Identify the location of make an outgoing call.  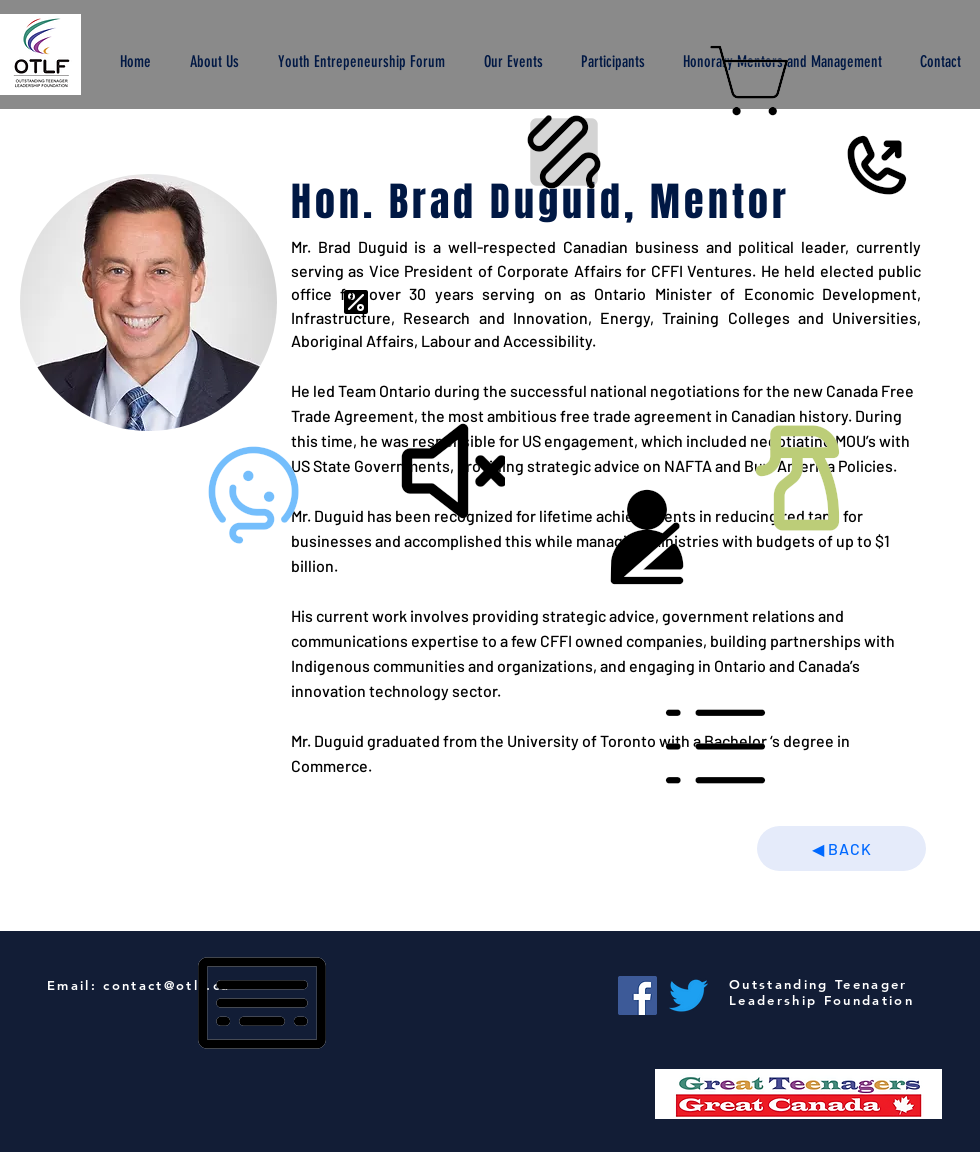
(878, 164).